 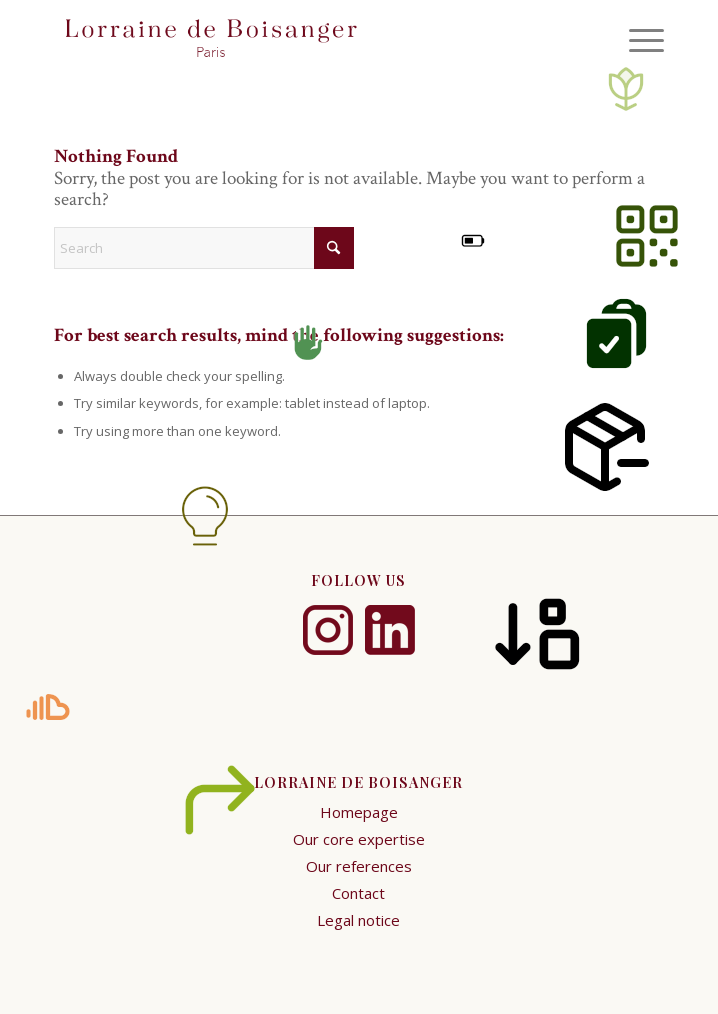 I want to click on sort items from smallest to largest, so click(x=535, y=634).